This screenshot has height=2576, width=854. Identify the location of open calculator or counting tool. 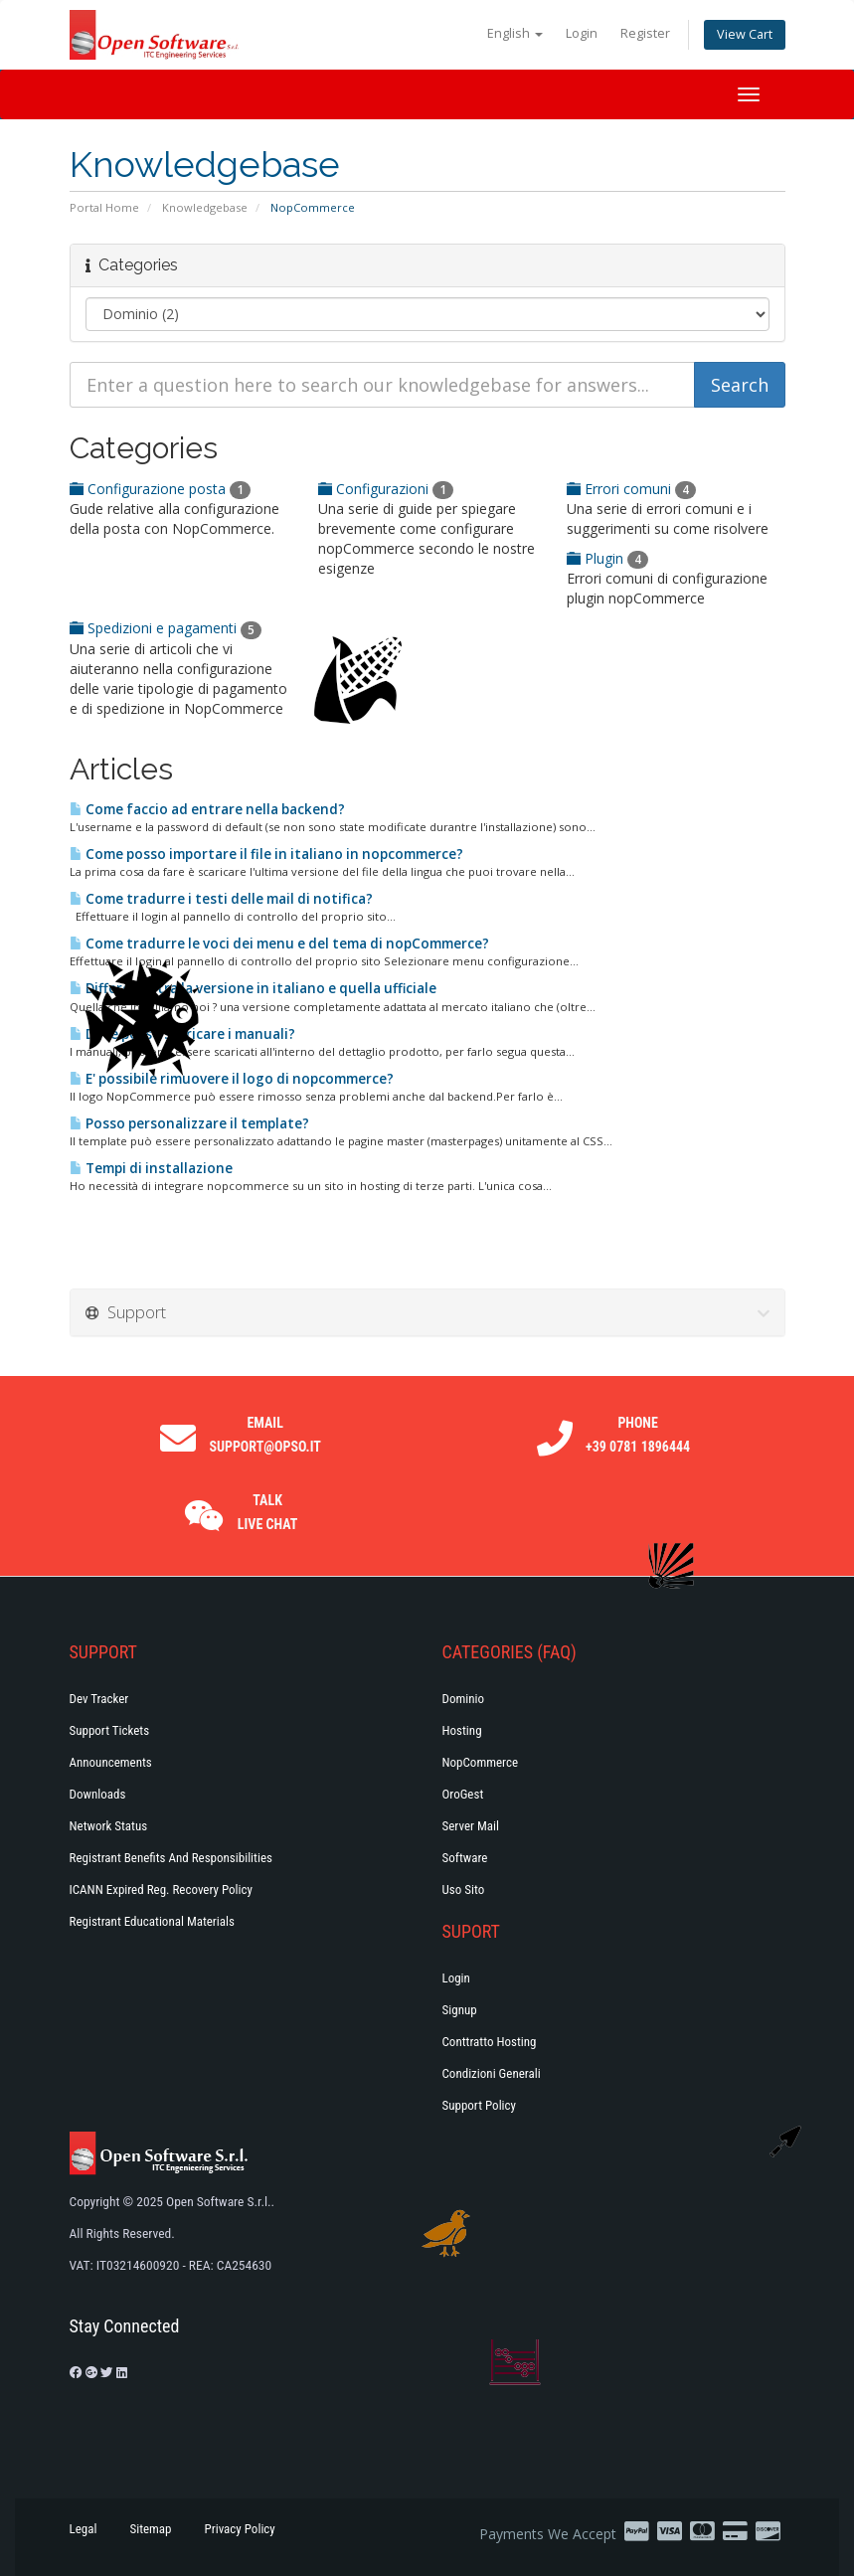
(515, 2359).